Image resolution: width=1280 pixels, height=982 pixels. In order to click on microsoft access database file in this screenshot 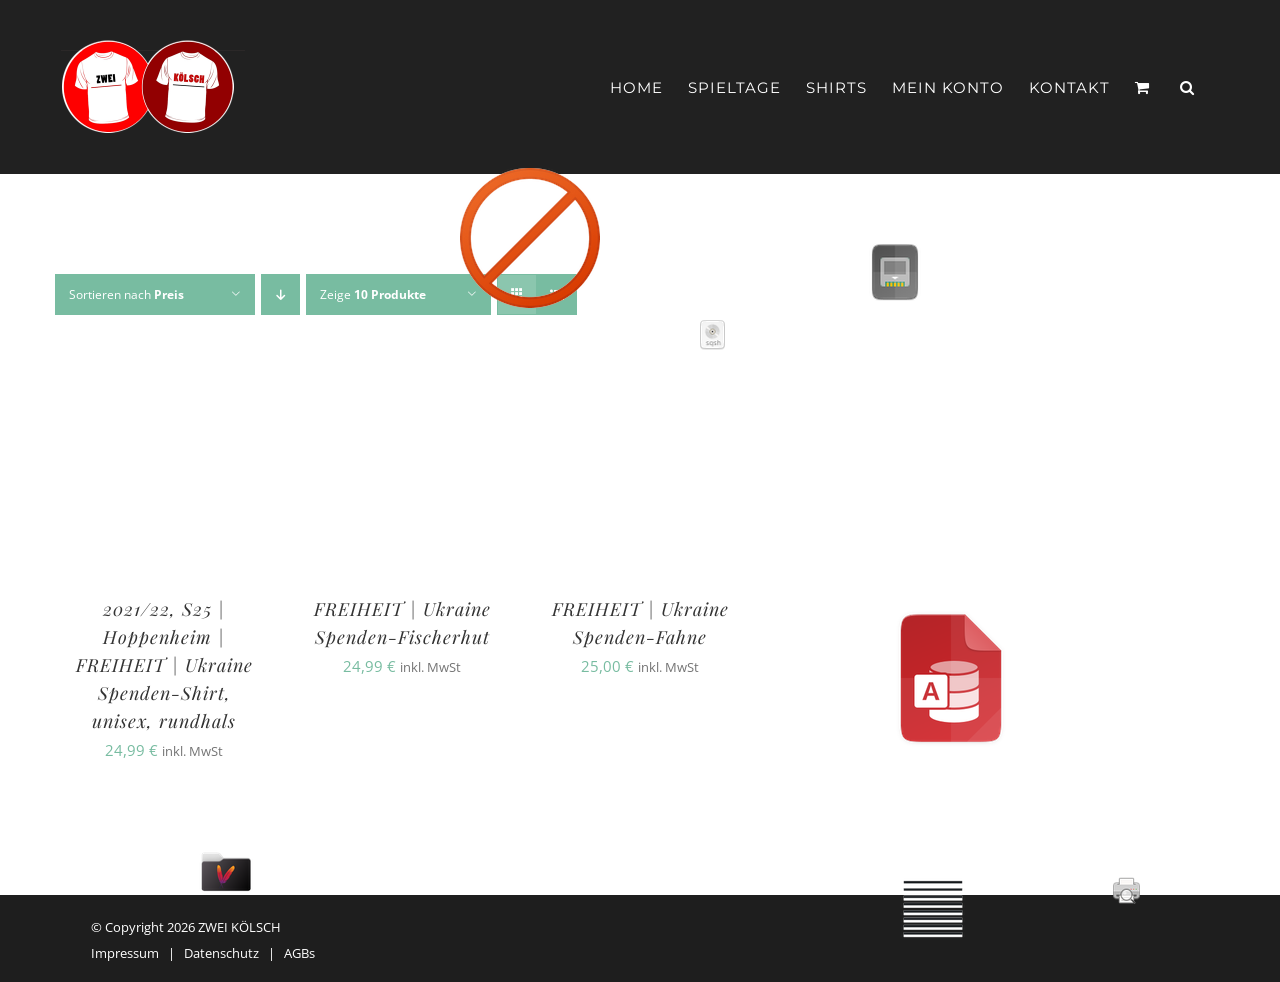, I will do `click(951, 678)`.